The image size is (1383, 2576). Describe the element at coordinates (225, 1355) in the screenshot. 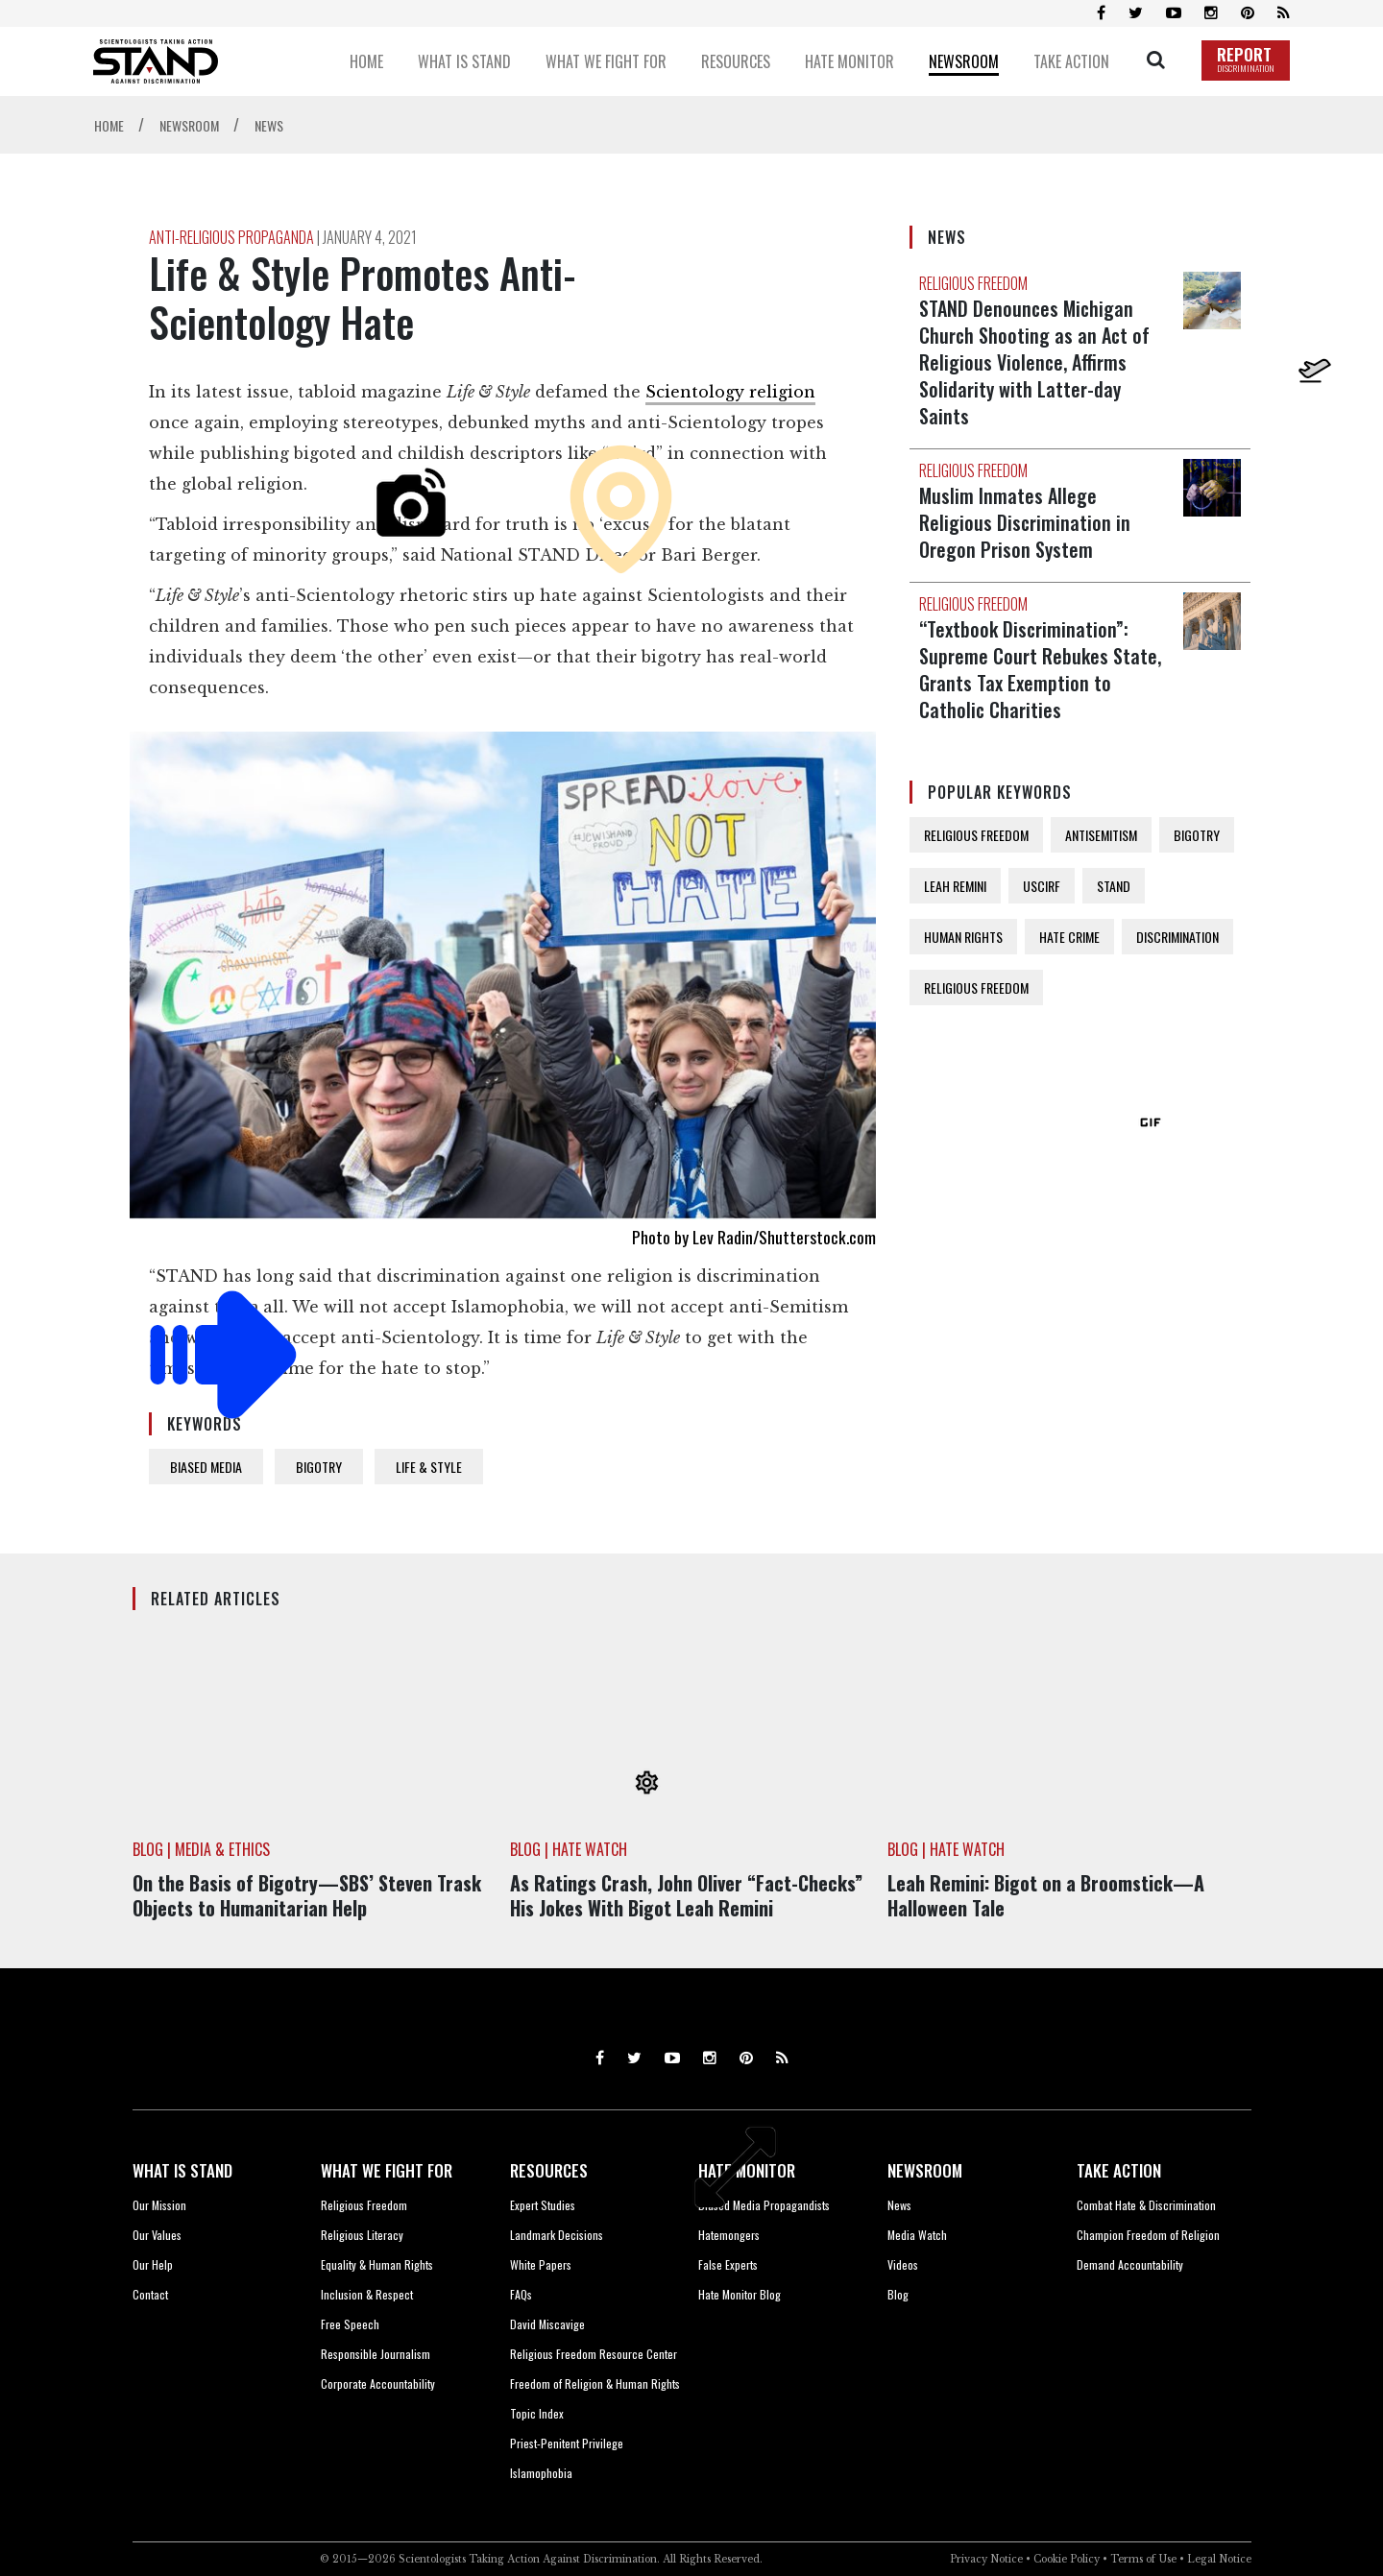

I see `skip forward or advance to next item` at that location.